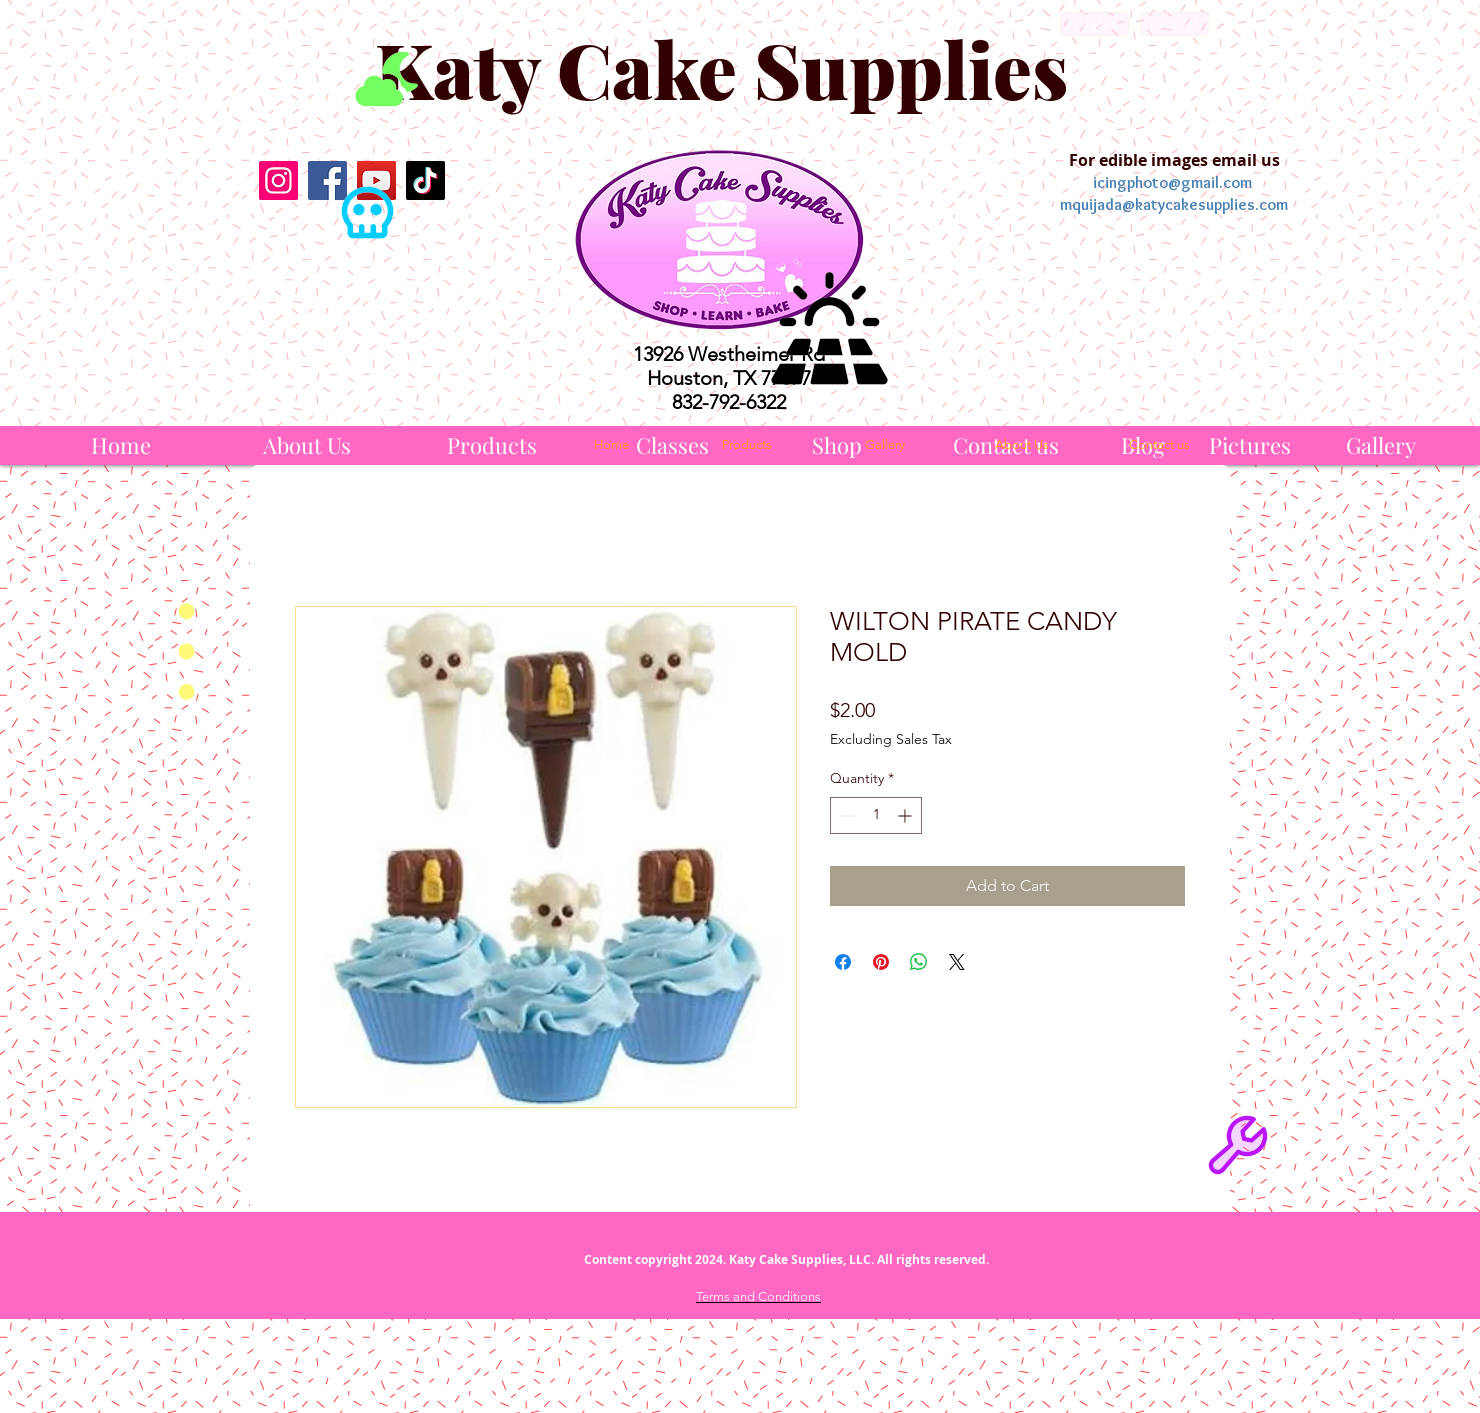 The image size is (1480, 1413). What do you see at coordinates (367, 212) in the screenshot?
I see `indicates dangerous or harmful content` at bounding box center [367, 212].